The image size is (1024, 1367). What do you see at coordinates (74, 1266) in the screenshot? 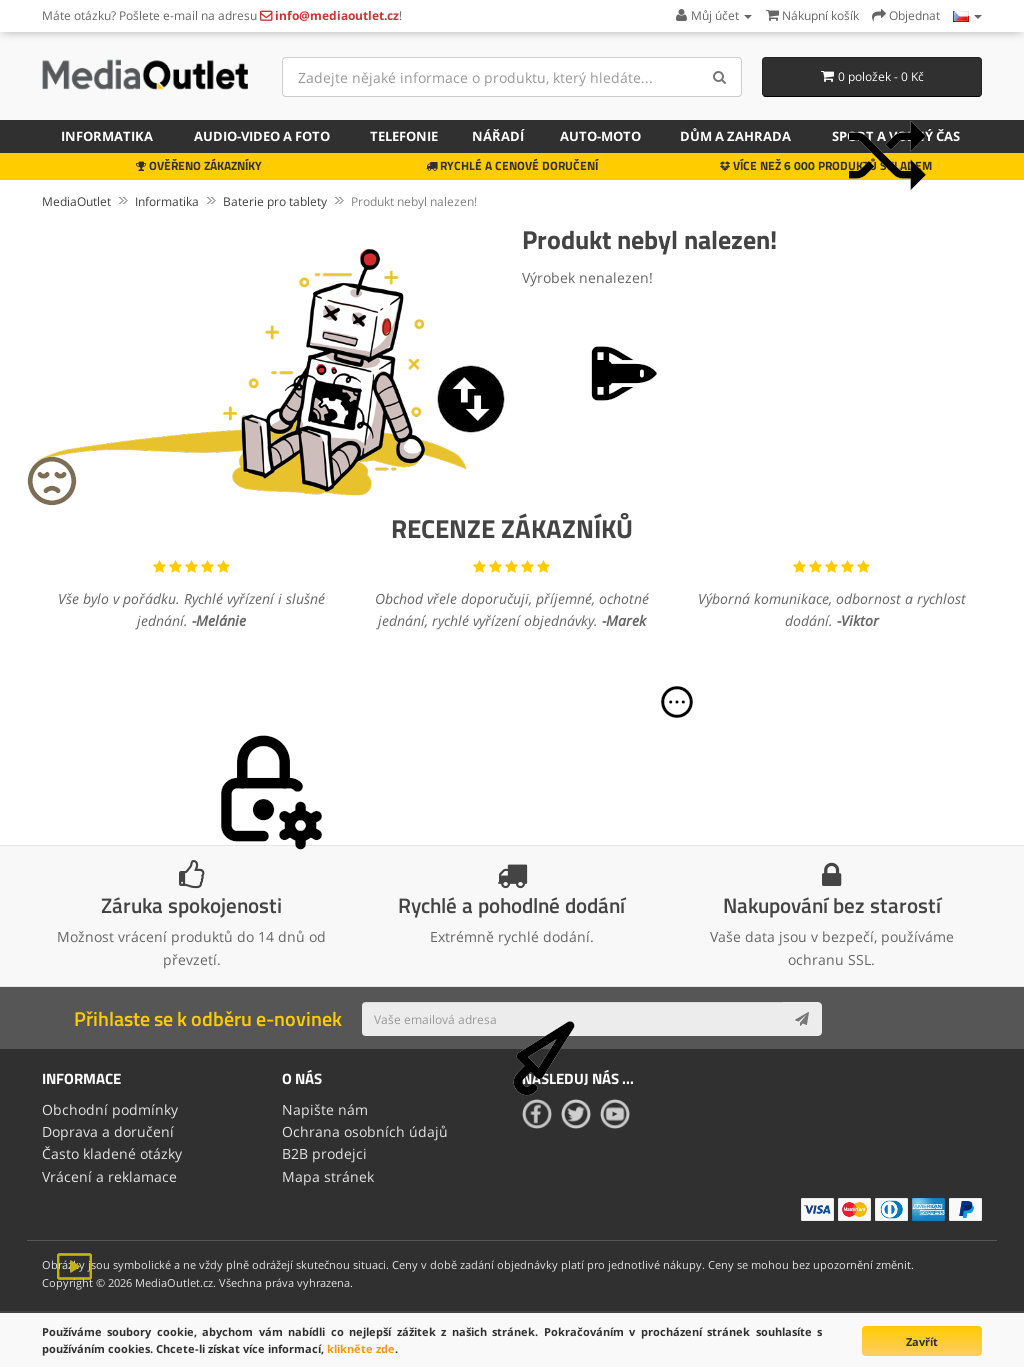
I see `play a video` at bounding box center [74, 1266].